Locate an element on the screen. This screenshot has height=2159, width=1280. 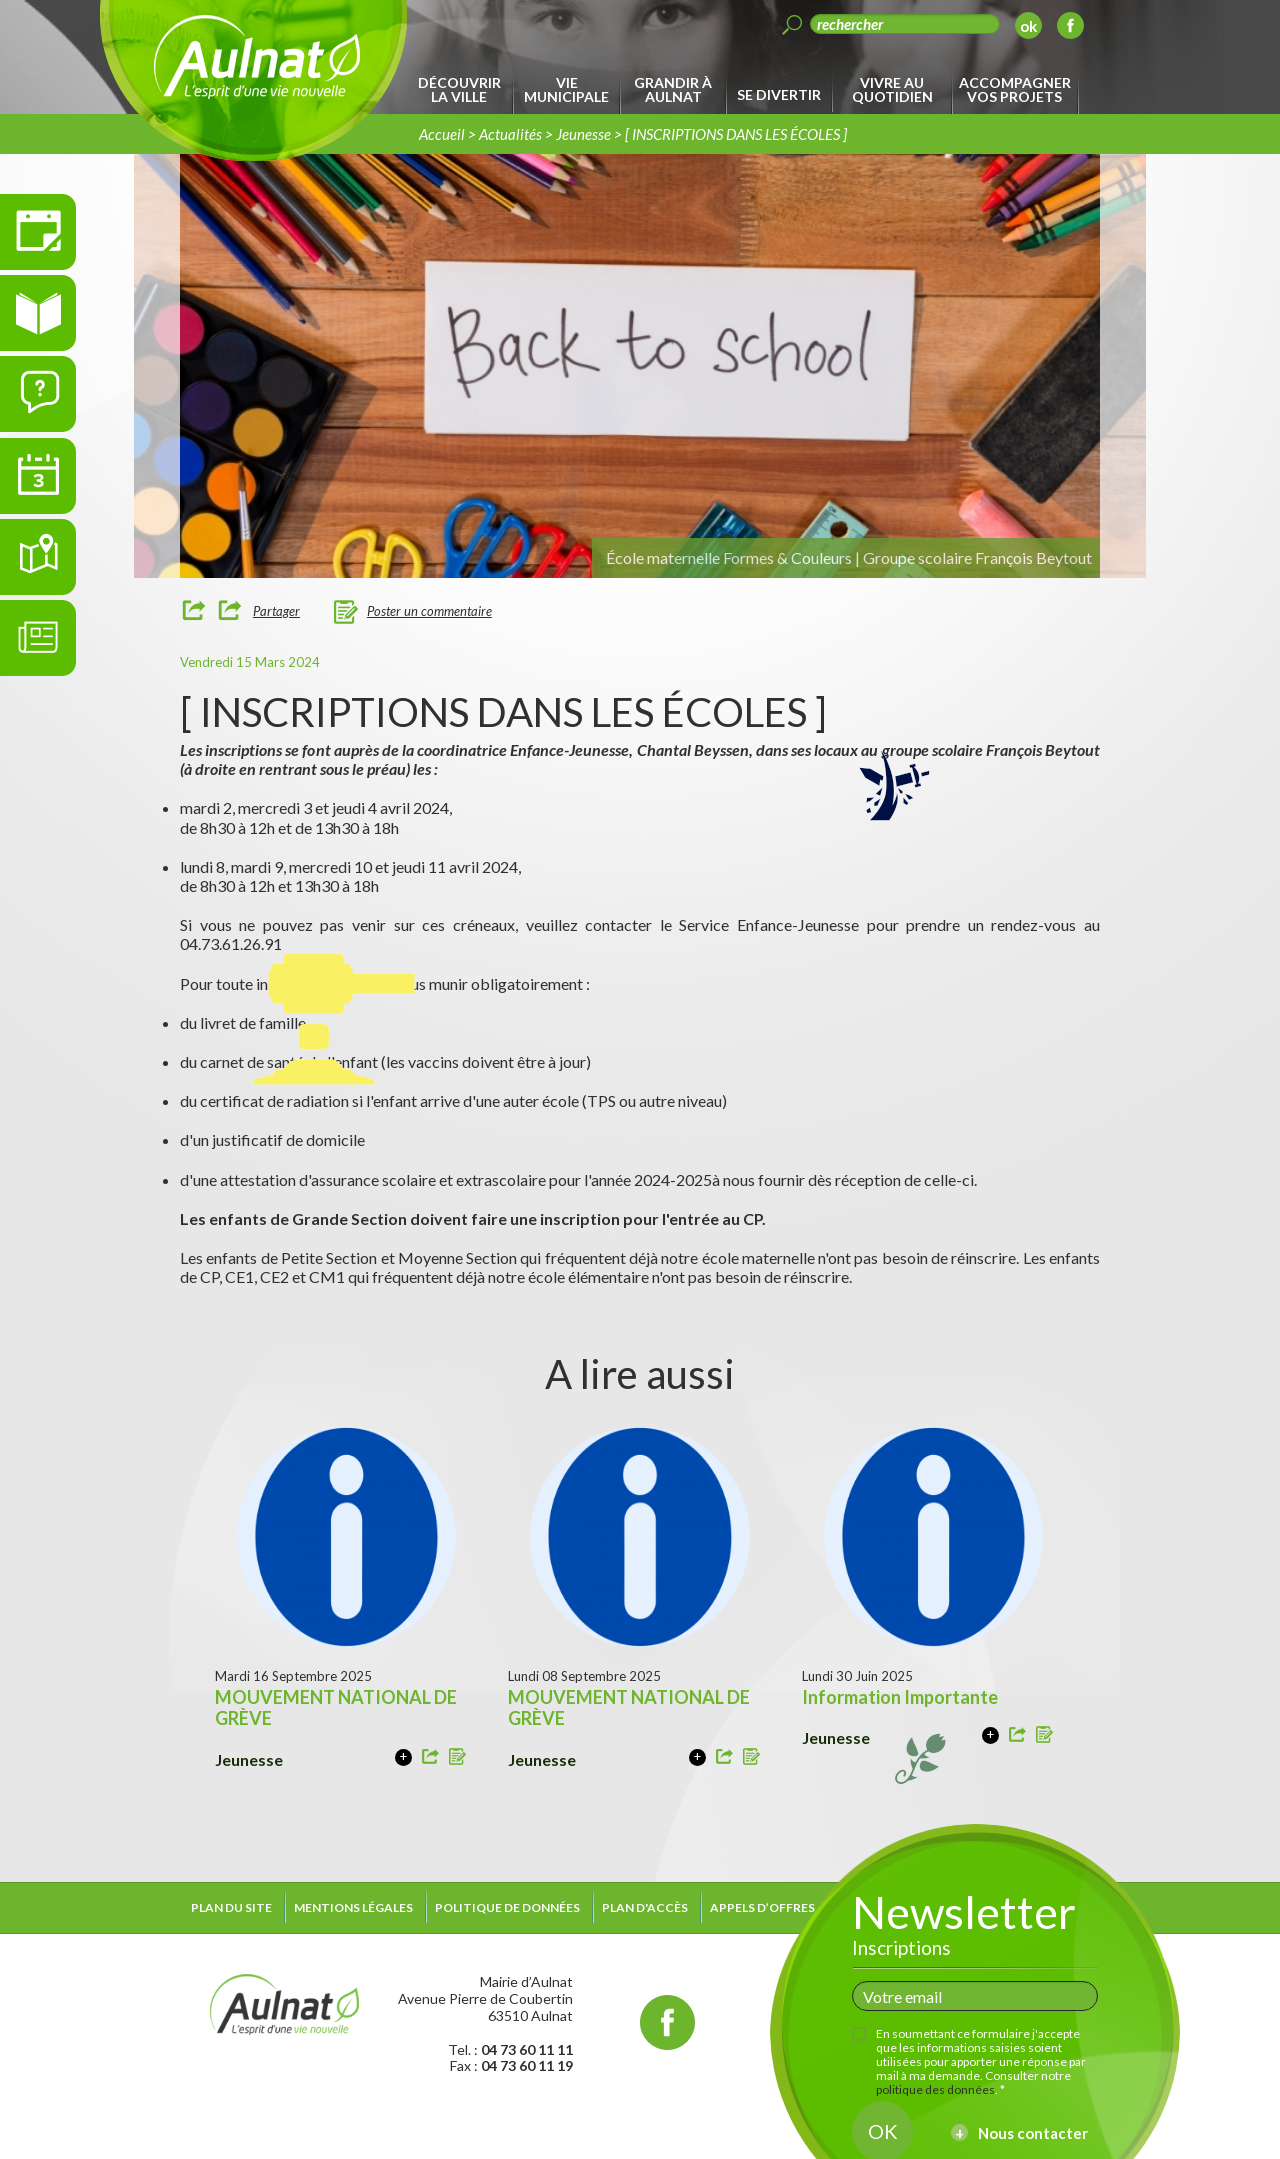
turret defense unit in a strategy game is located at coordinates (334, 1019).